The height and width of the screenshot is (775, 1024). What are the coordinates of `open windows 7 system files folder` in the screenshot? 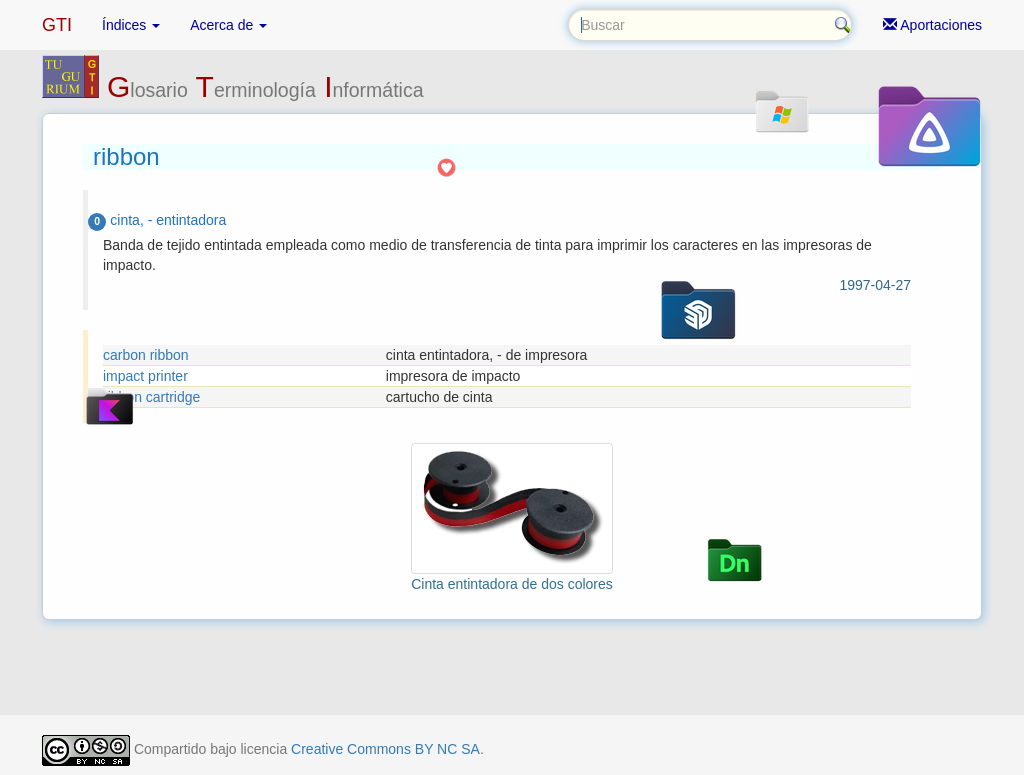 It's located at (782, 113).